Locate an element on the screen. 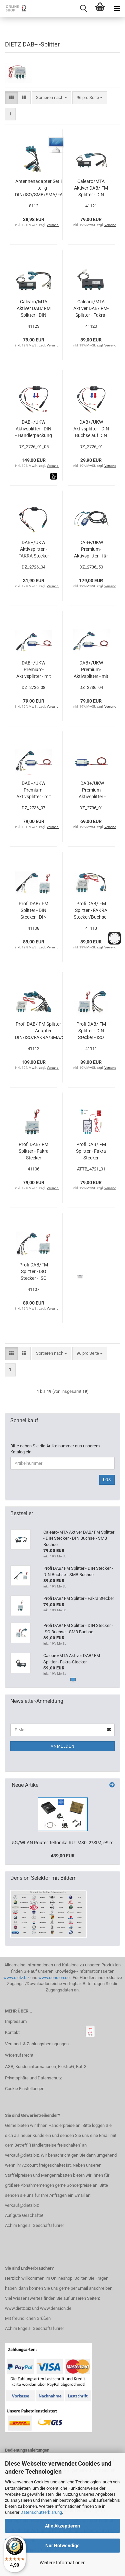 The height and width of the screenshot is (2576, 125). represents this mac in system preferences or network settings is located at coordinates (73, 1680).